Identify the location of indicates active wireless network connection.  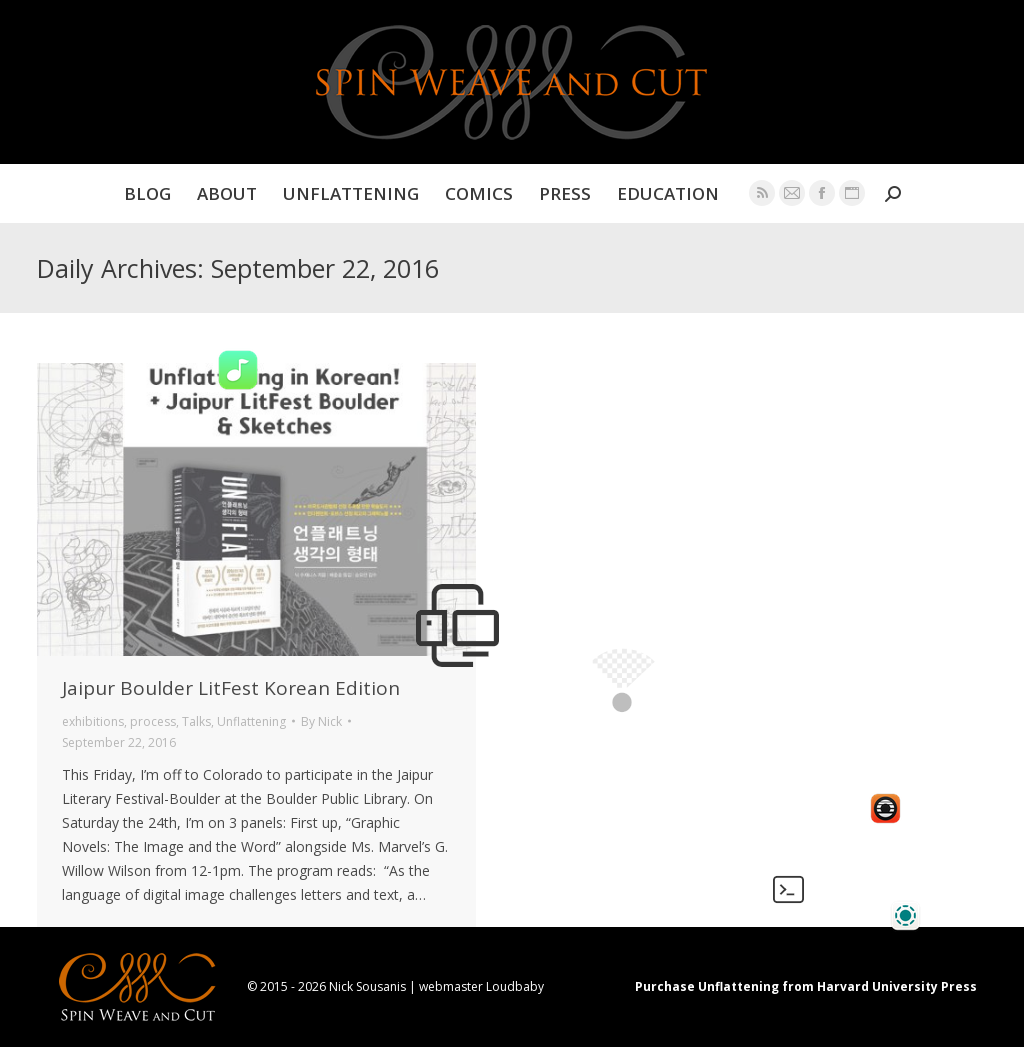
(622, 678).